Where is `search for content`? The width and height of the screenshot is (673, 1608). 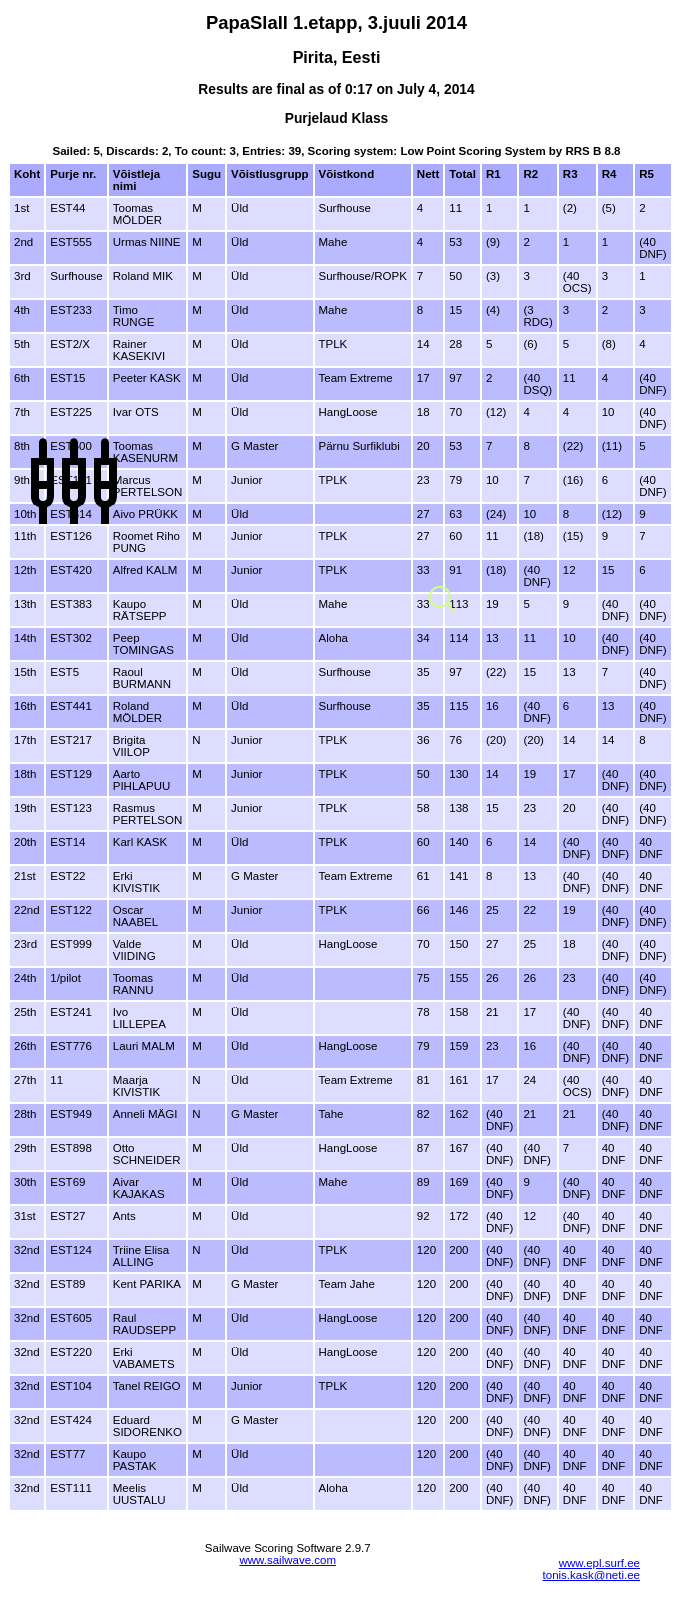 search for content is located at coordinates (442, 599).